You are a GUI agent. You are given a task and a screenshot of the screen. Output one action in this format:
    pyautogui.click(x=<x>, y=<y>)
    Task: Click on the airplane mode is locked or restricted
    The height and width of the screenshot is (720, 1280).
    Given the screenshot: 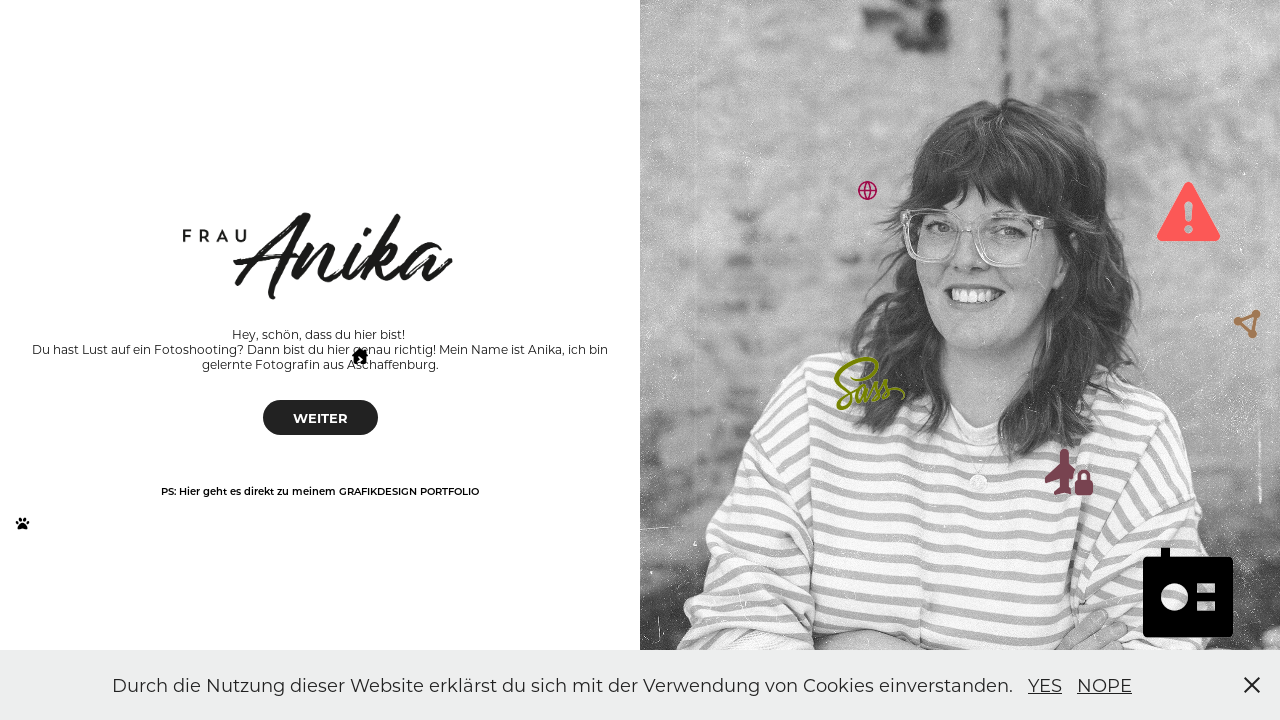 What is the action you would take?
    pyautogui.click(x=1067, y=472)
    